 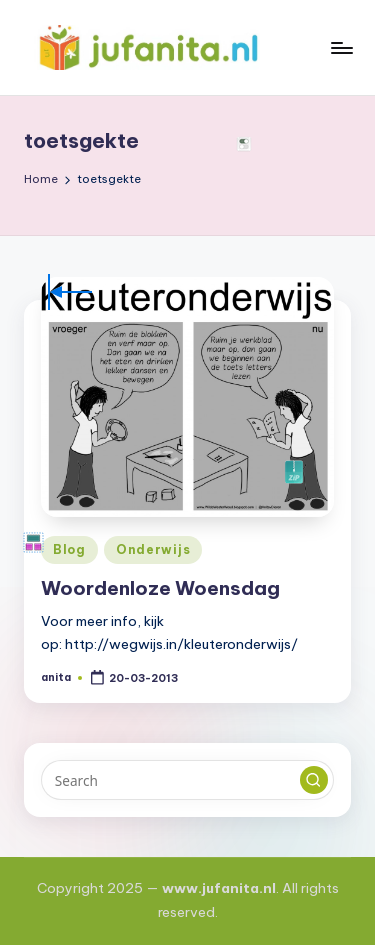 What do you see at coordinates (33, 542) in the screenshot?
I see `select all items in the current view` at bounding box center [33, 542].